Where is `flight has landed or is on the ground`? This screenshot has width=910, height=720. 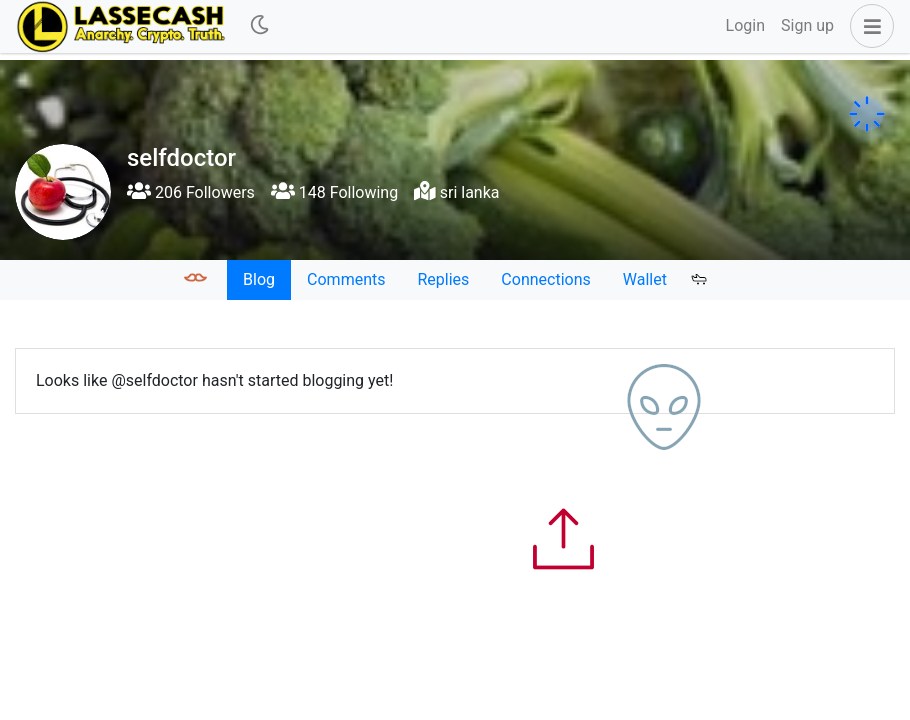
flight has landed or is on the ground is located at coordinates (699, 279).